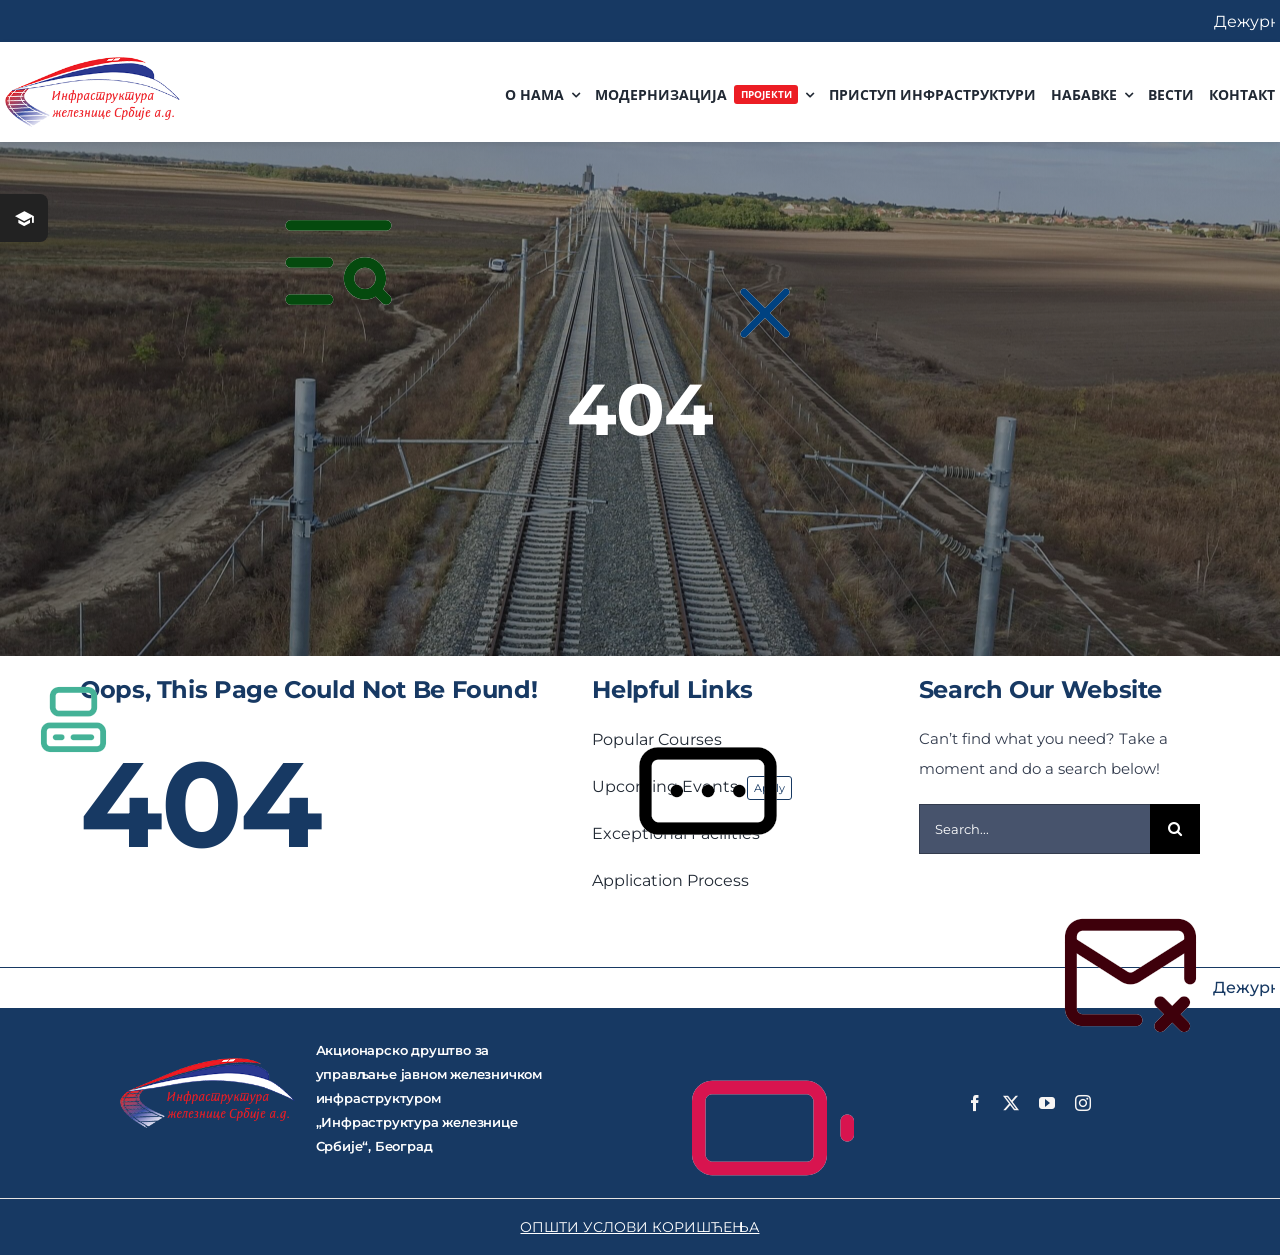 The width and height of the screenshot is (1280, 1255). I want to click on indicates current battery level, so click(773, 1128).